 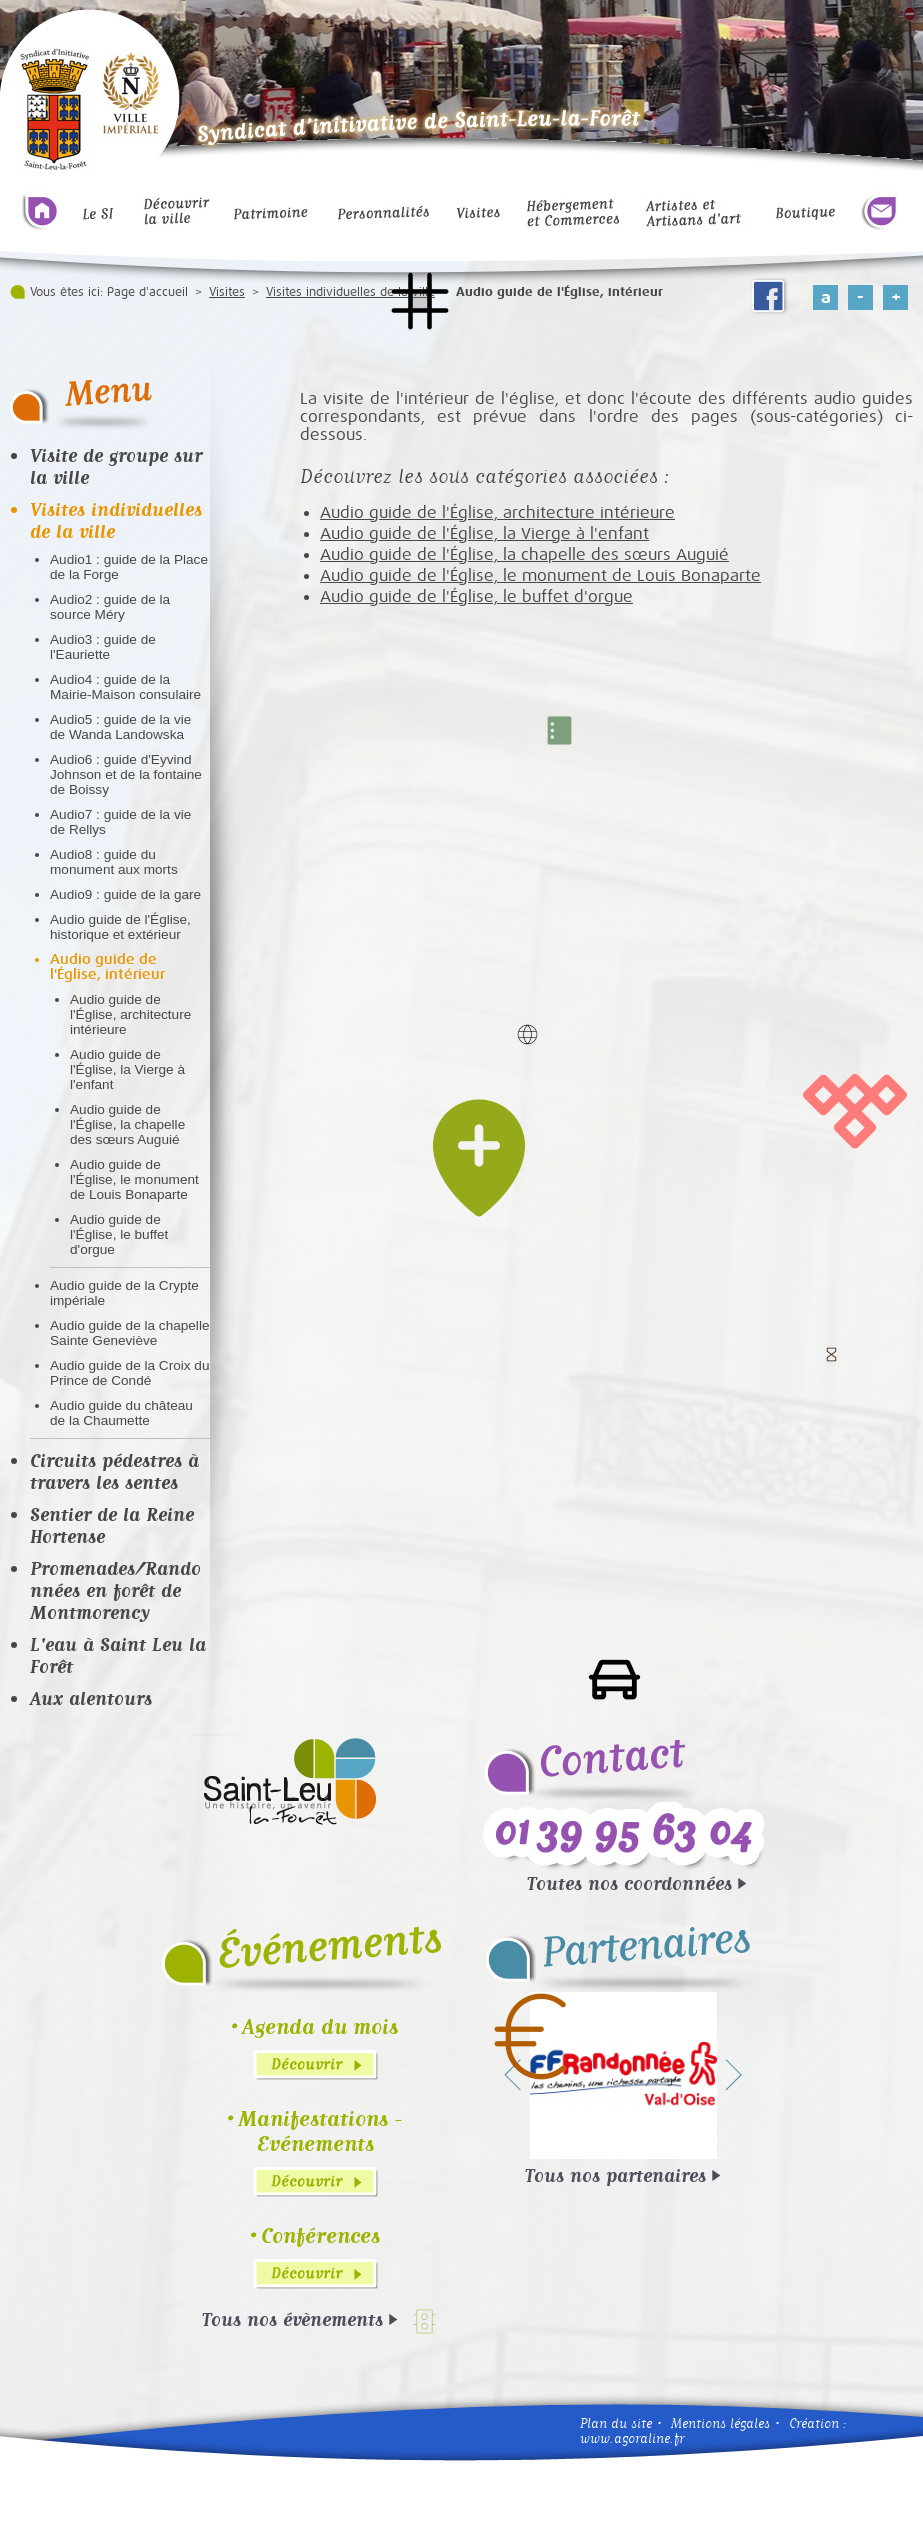 What do you see at coordinates (424, 2321) in the screenshot?
I see `traffic or signal status indicator` at bounding box center [424, 2321].